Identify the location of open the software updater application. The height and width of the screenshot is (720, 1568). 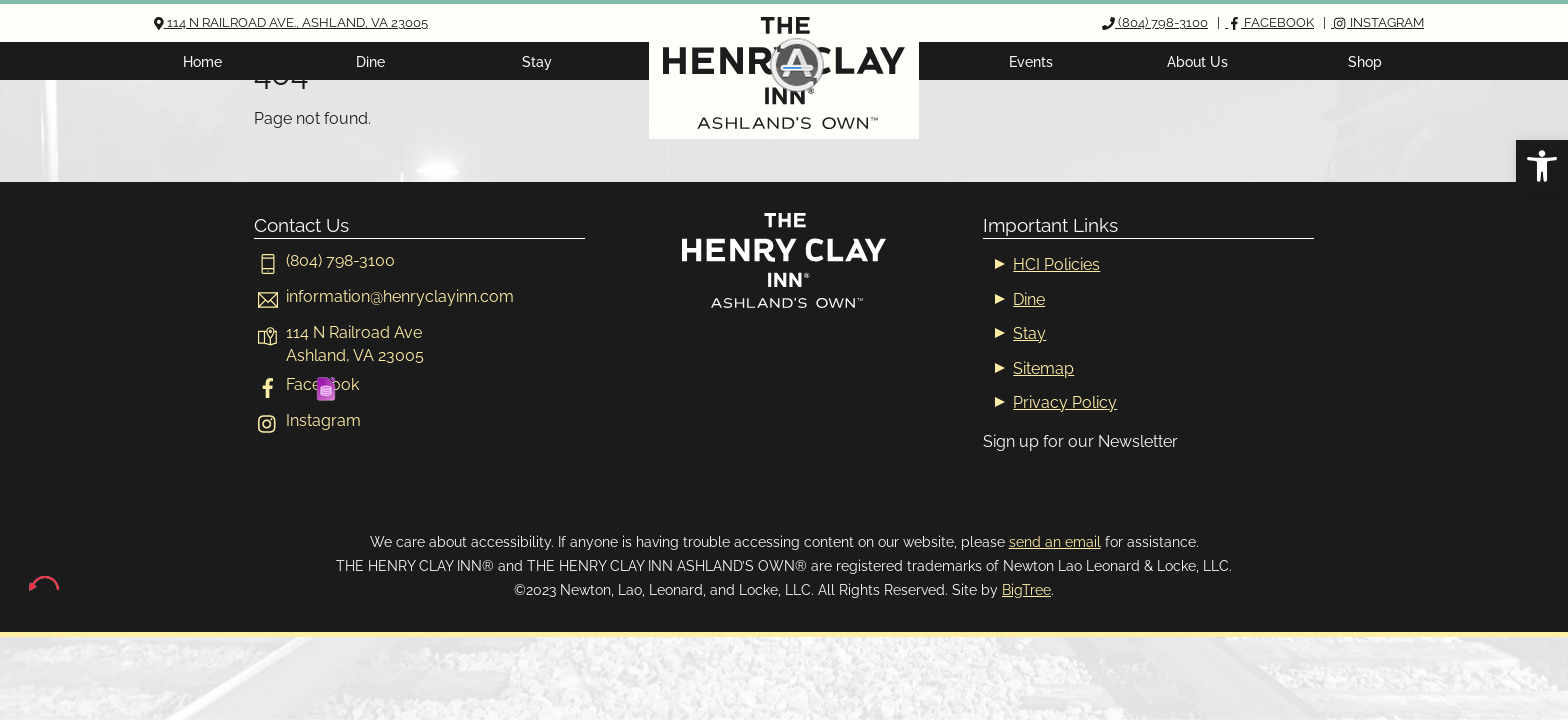
(797, 65).